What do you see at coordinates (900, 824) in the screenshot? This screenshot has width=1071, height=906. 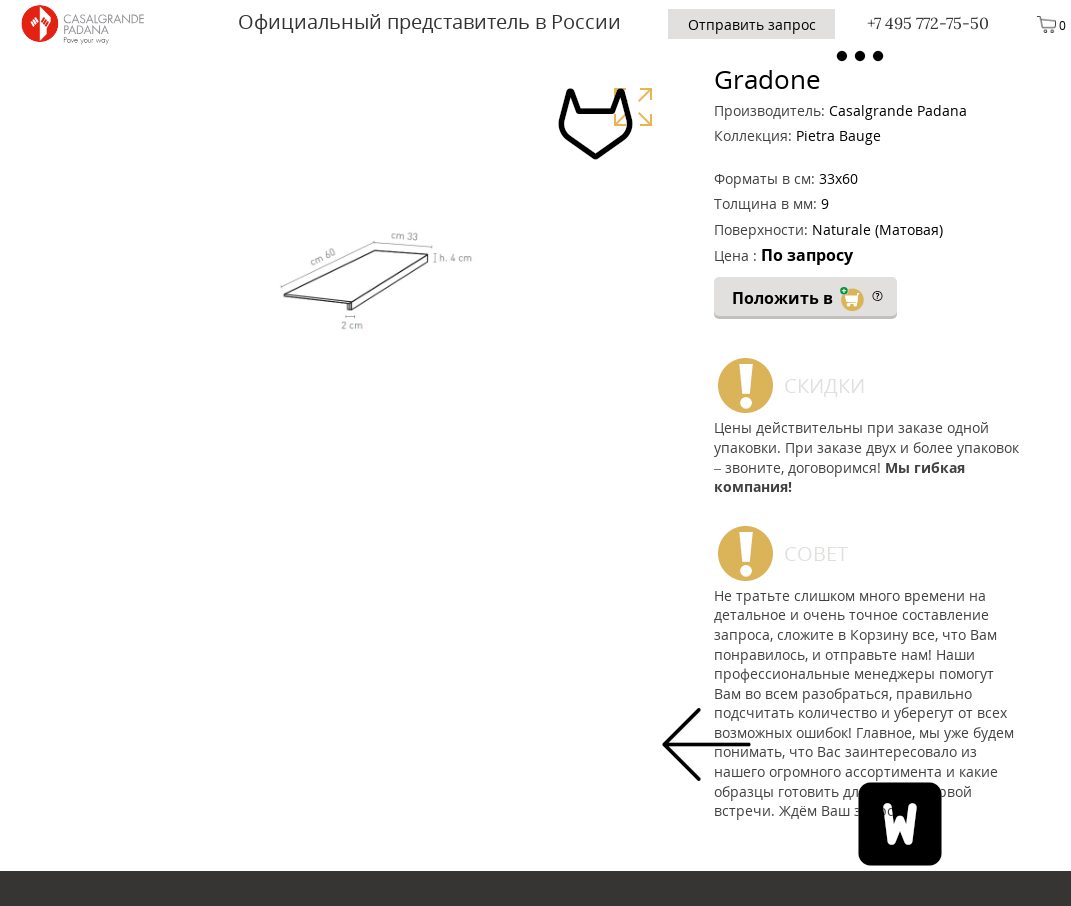 I see `open Wikipedia or wiki-related content` at bounding box center [900, 824].